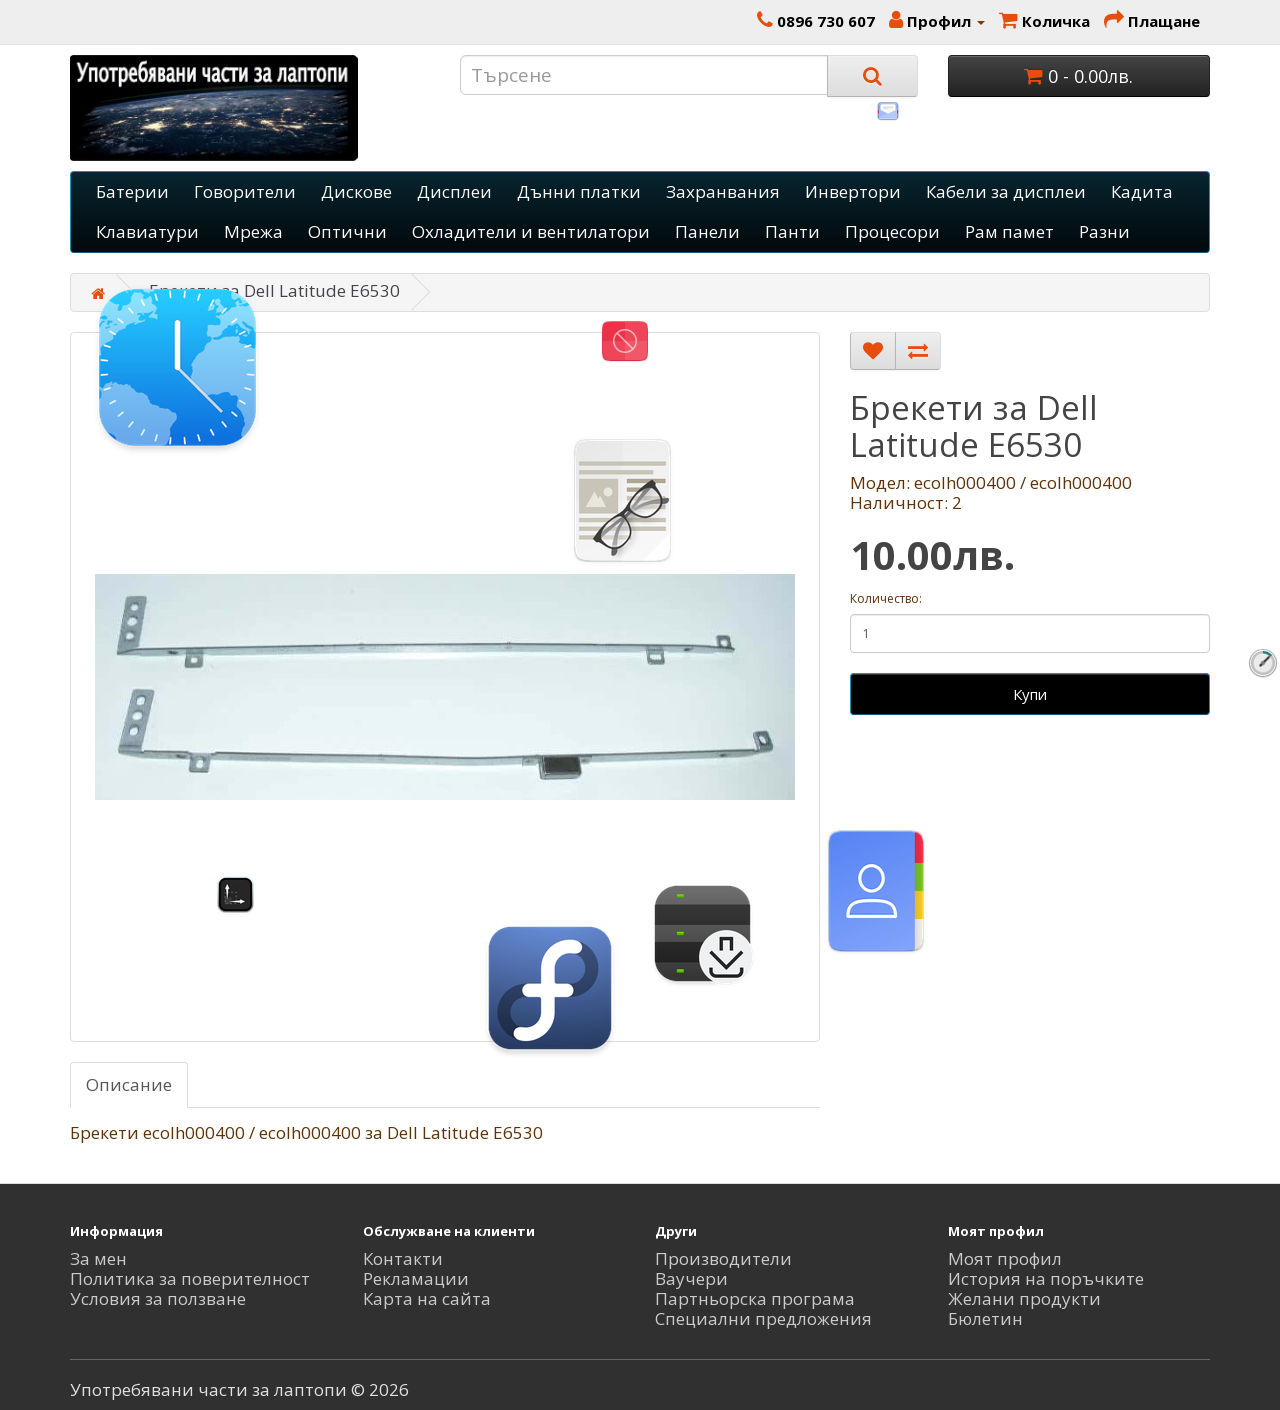  Describe the element at coordinates (702, 933) in the screenshot. I see `configure network server installation settings` at that location.